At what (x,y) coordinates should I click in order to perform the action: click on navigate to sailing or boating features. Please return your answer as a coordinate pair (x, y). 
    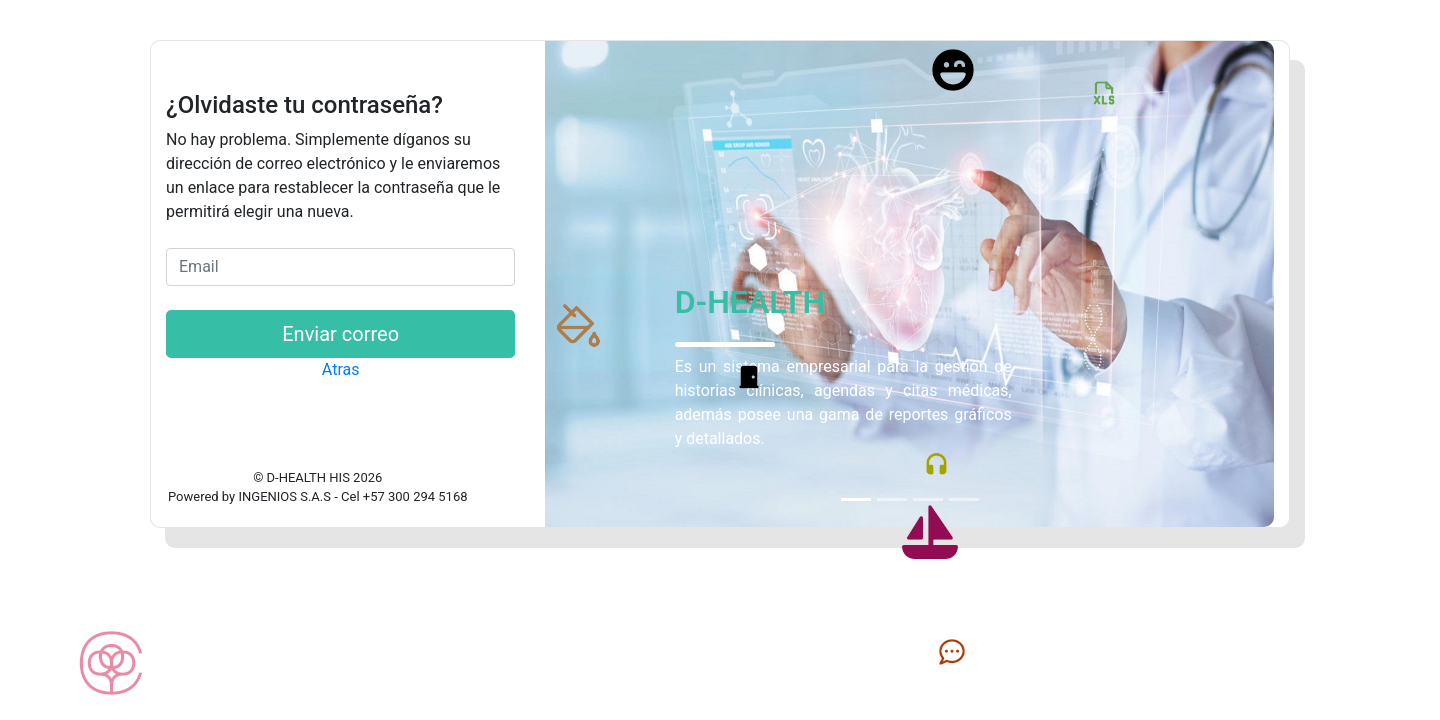
    Looking at the image, I should click on (930, 531).